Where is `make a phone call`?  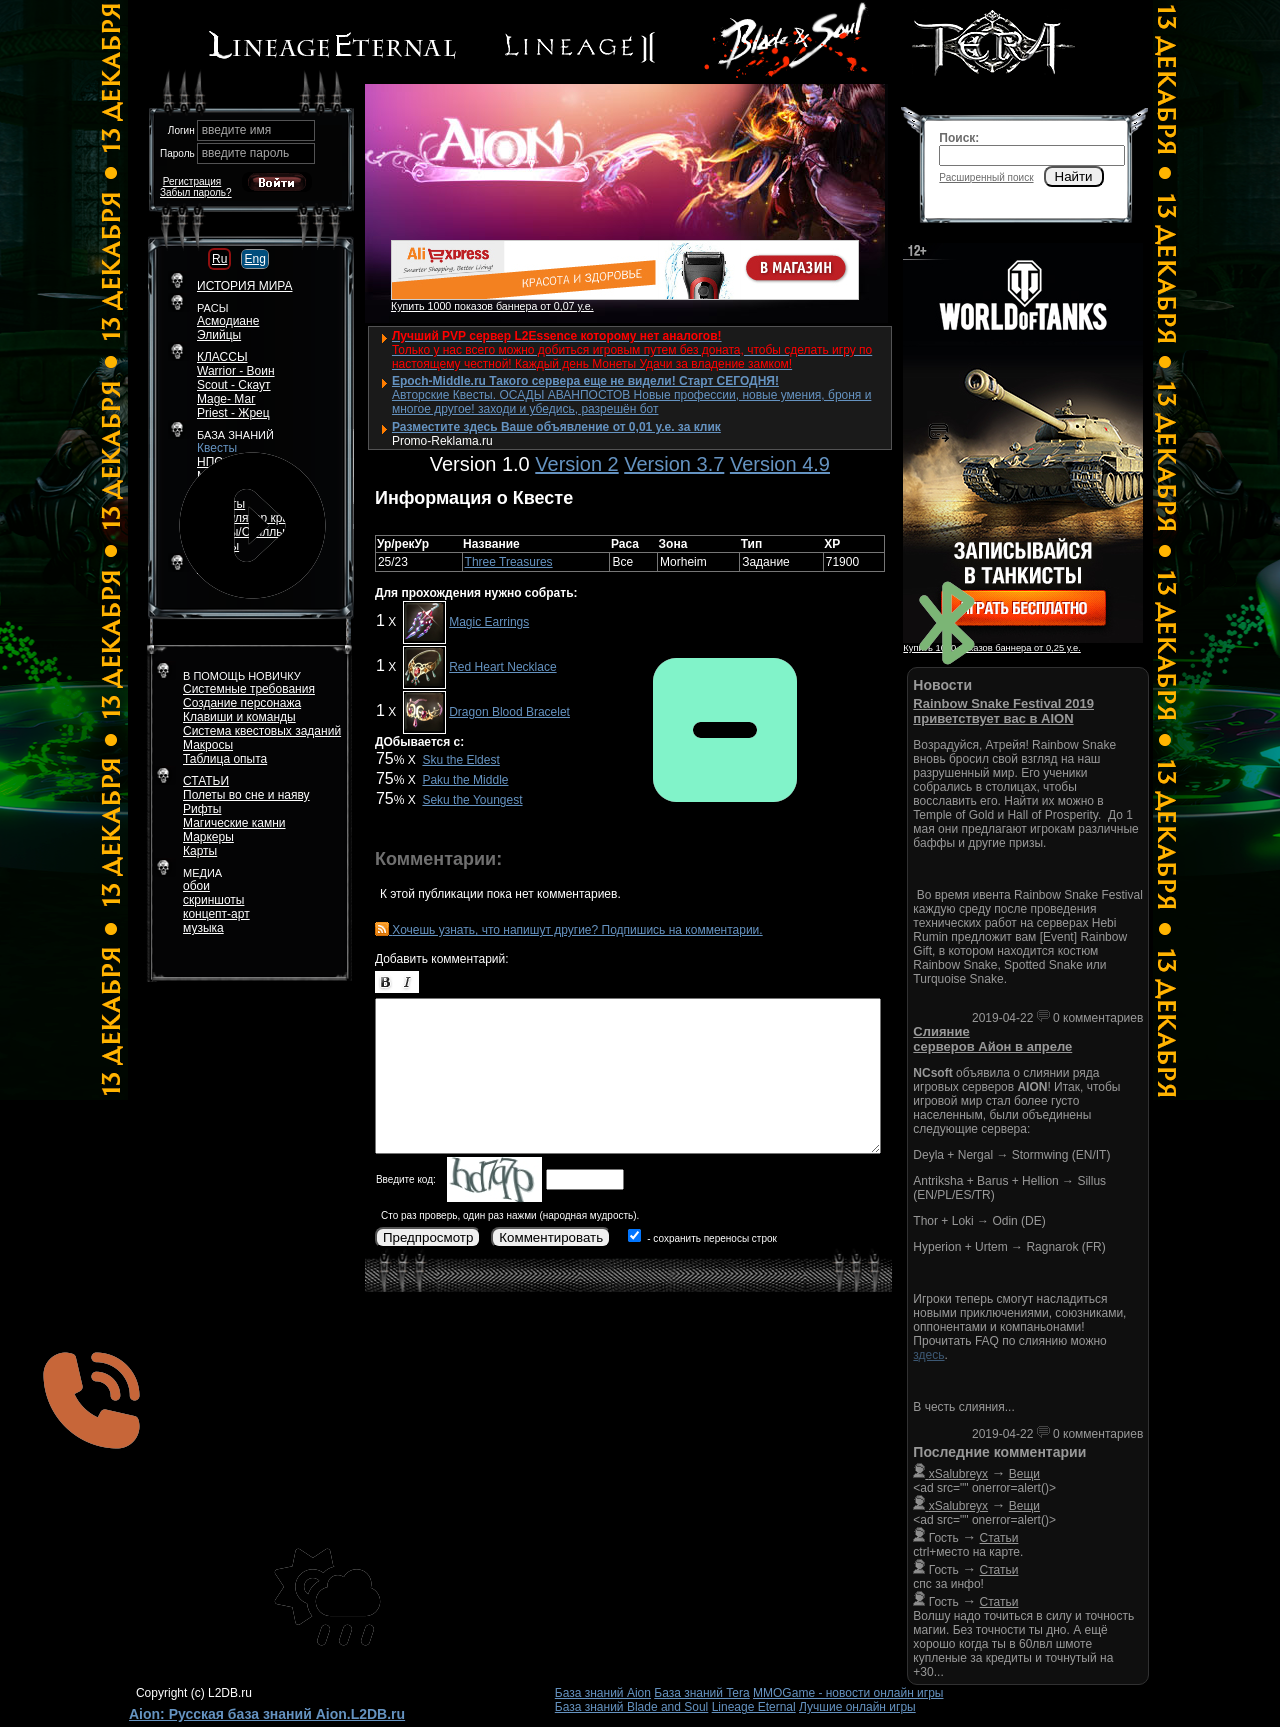 make a phone call is located at coordinates (91, 1400).